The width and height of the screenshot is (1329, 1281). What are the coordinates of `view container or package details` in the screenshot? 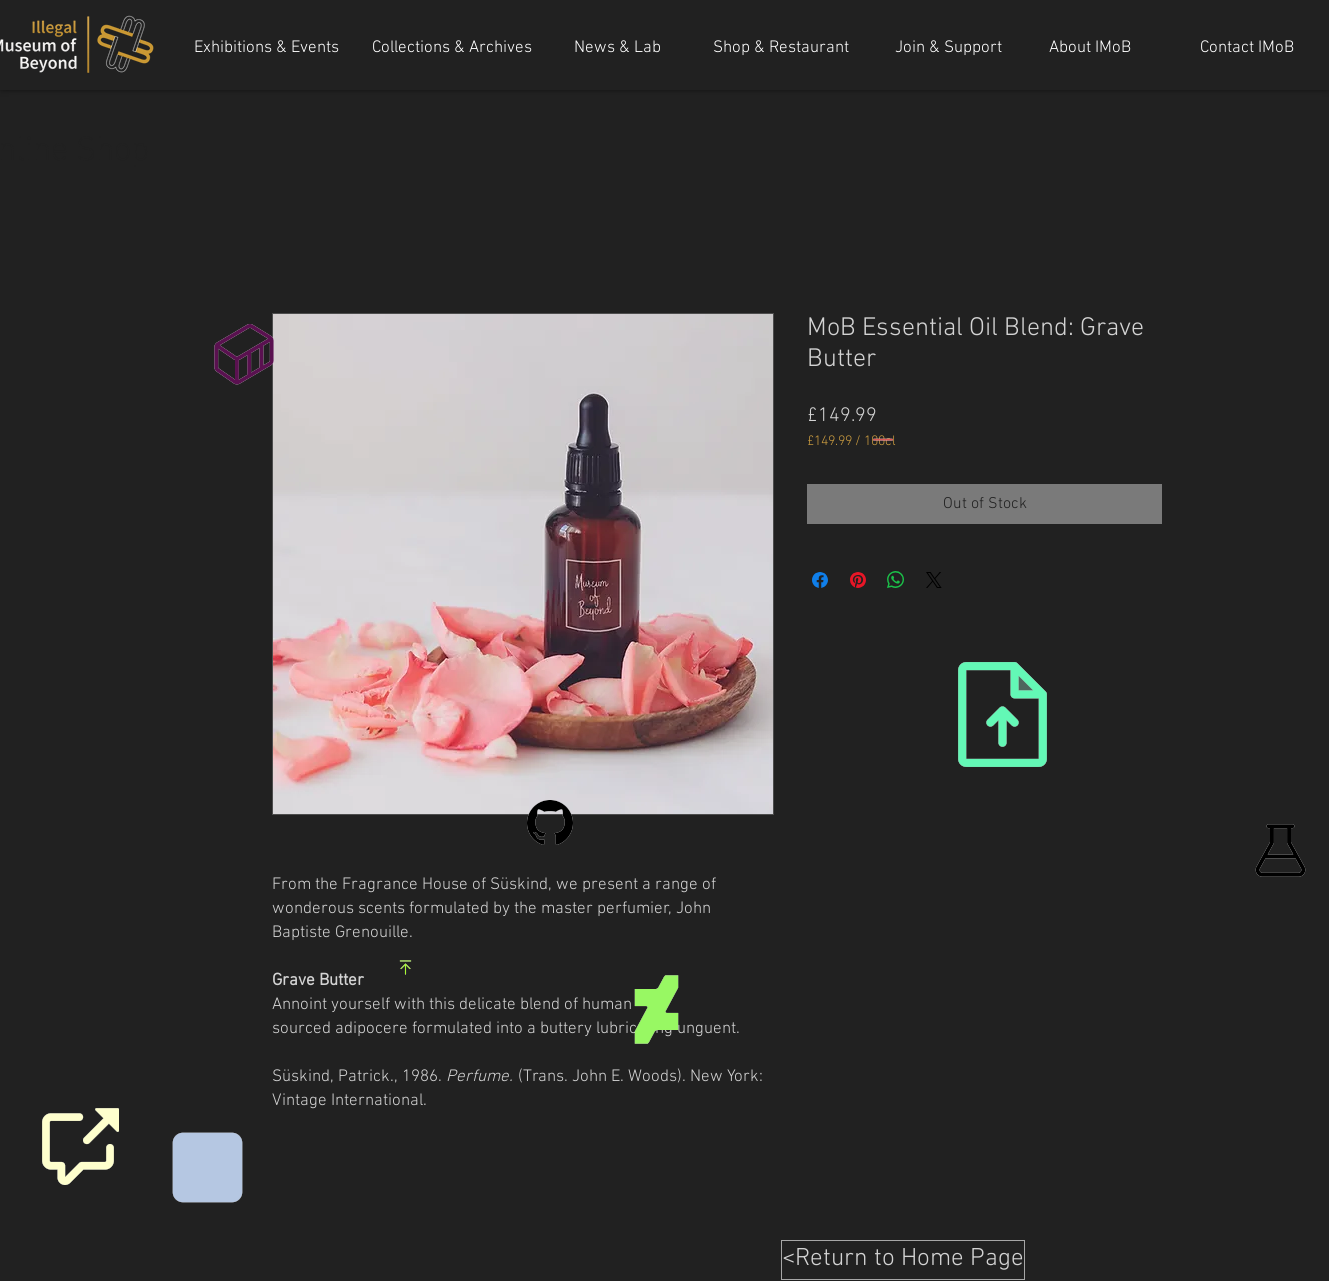 It's located at (244, 354).